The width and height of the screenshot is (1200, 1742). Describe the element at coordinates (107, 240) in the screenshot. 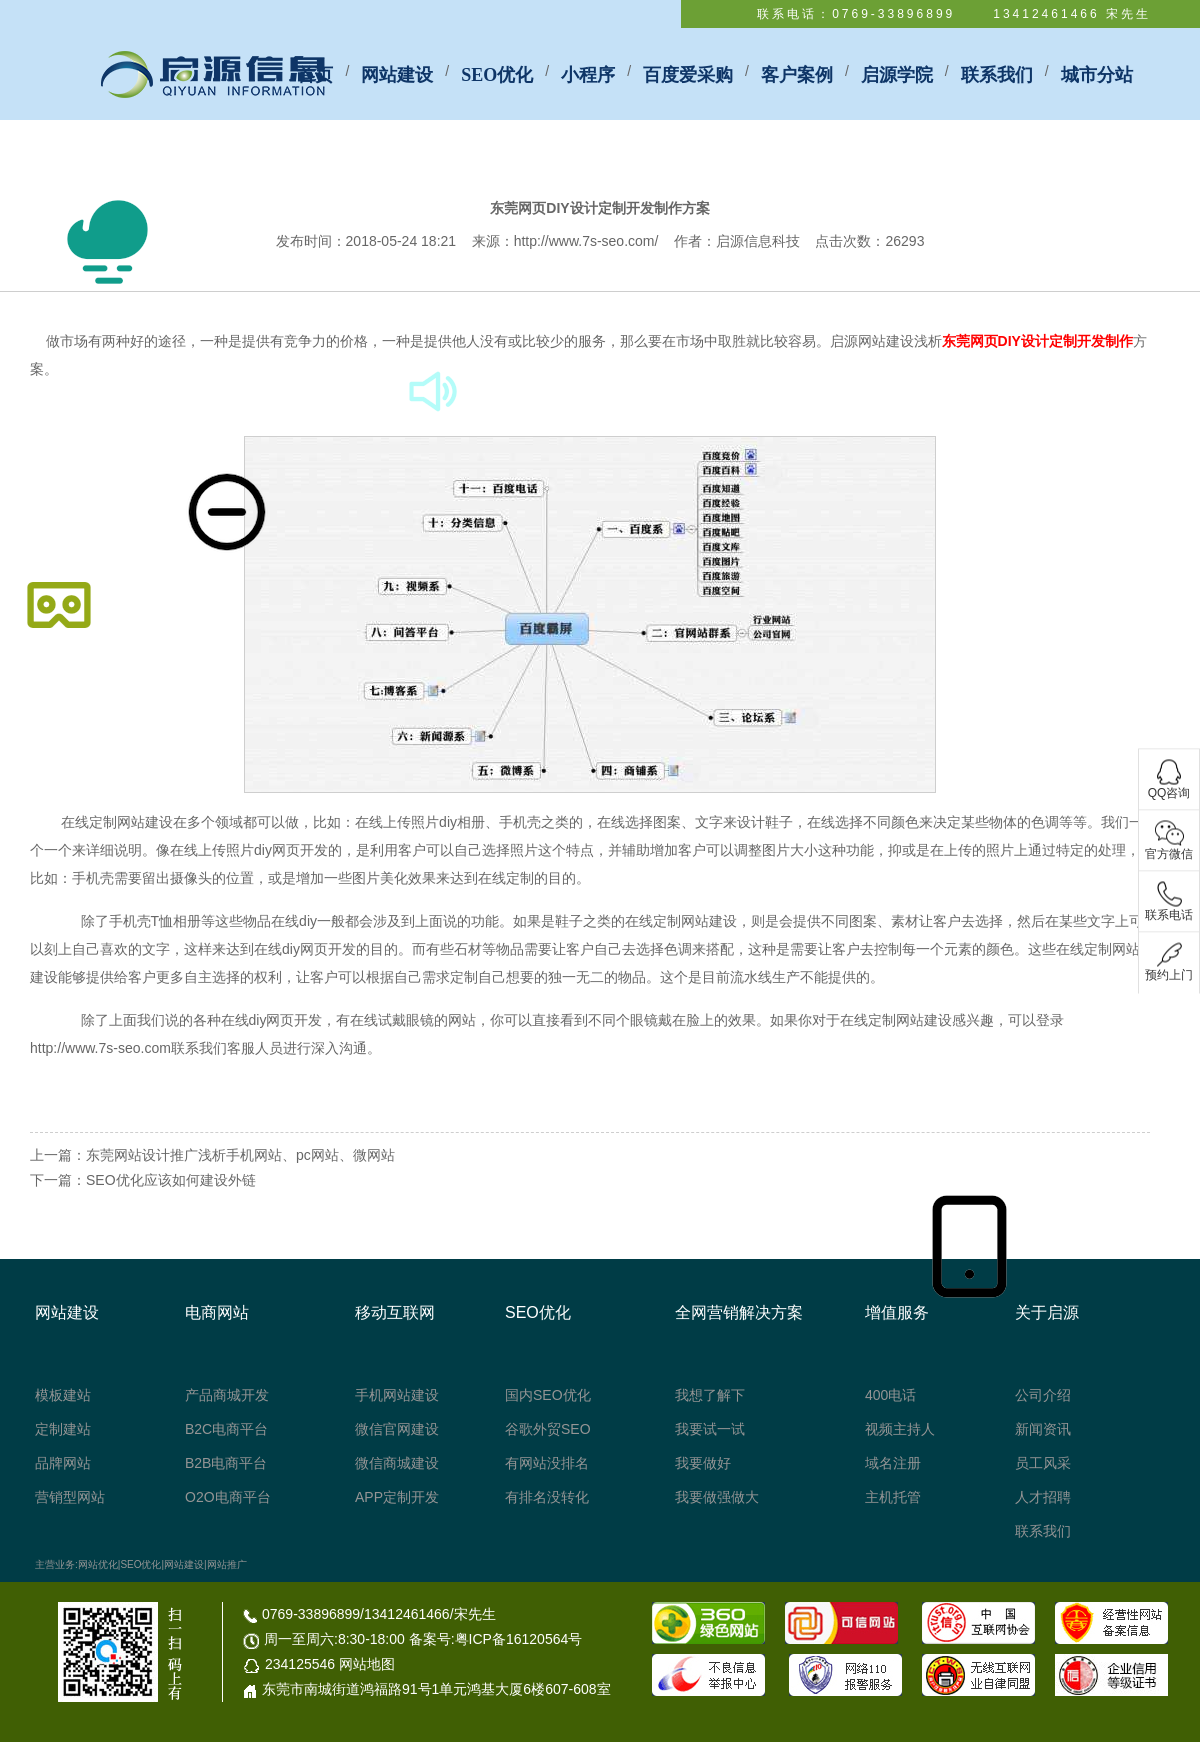

I see `indicates foggy weather conditions` at that location.